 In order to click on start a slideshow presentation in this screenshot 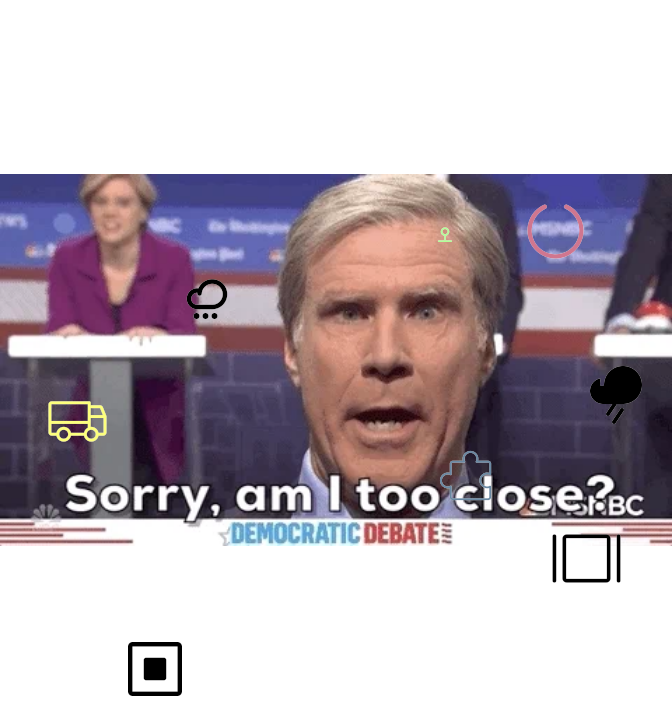, I will do `click(586, 558)`.